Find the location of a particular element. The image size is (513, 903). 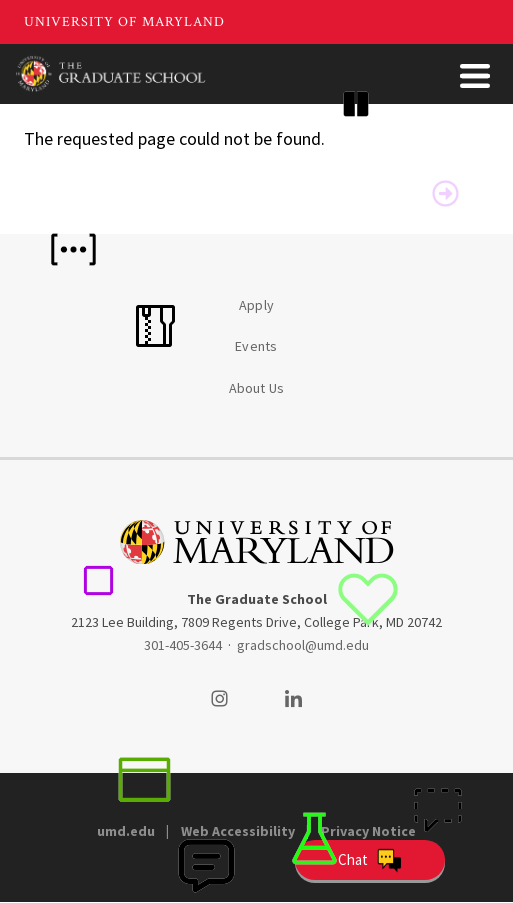

a draft comment or unsaved message is located at coordinates (438, 809).